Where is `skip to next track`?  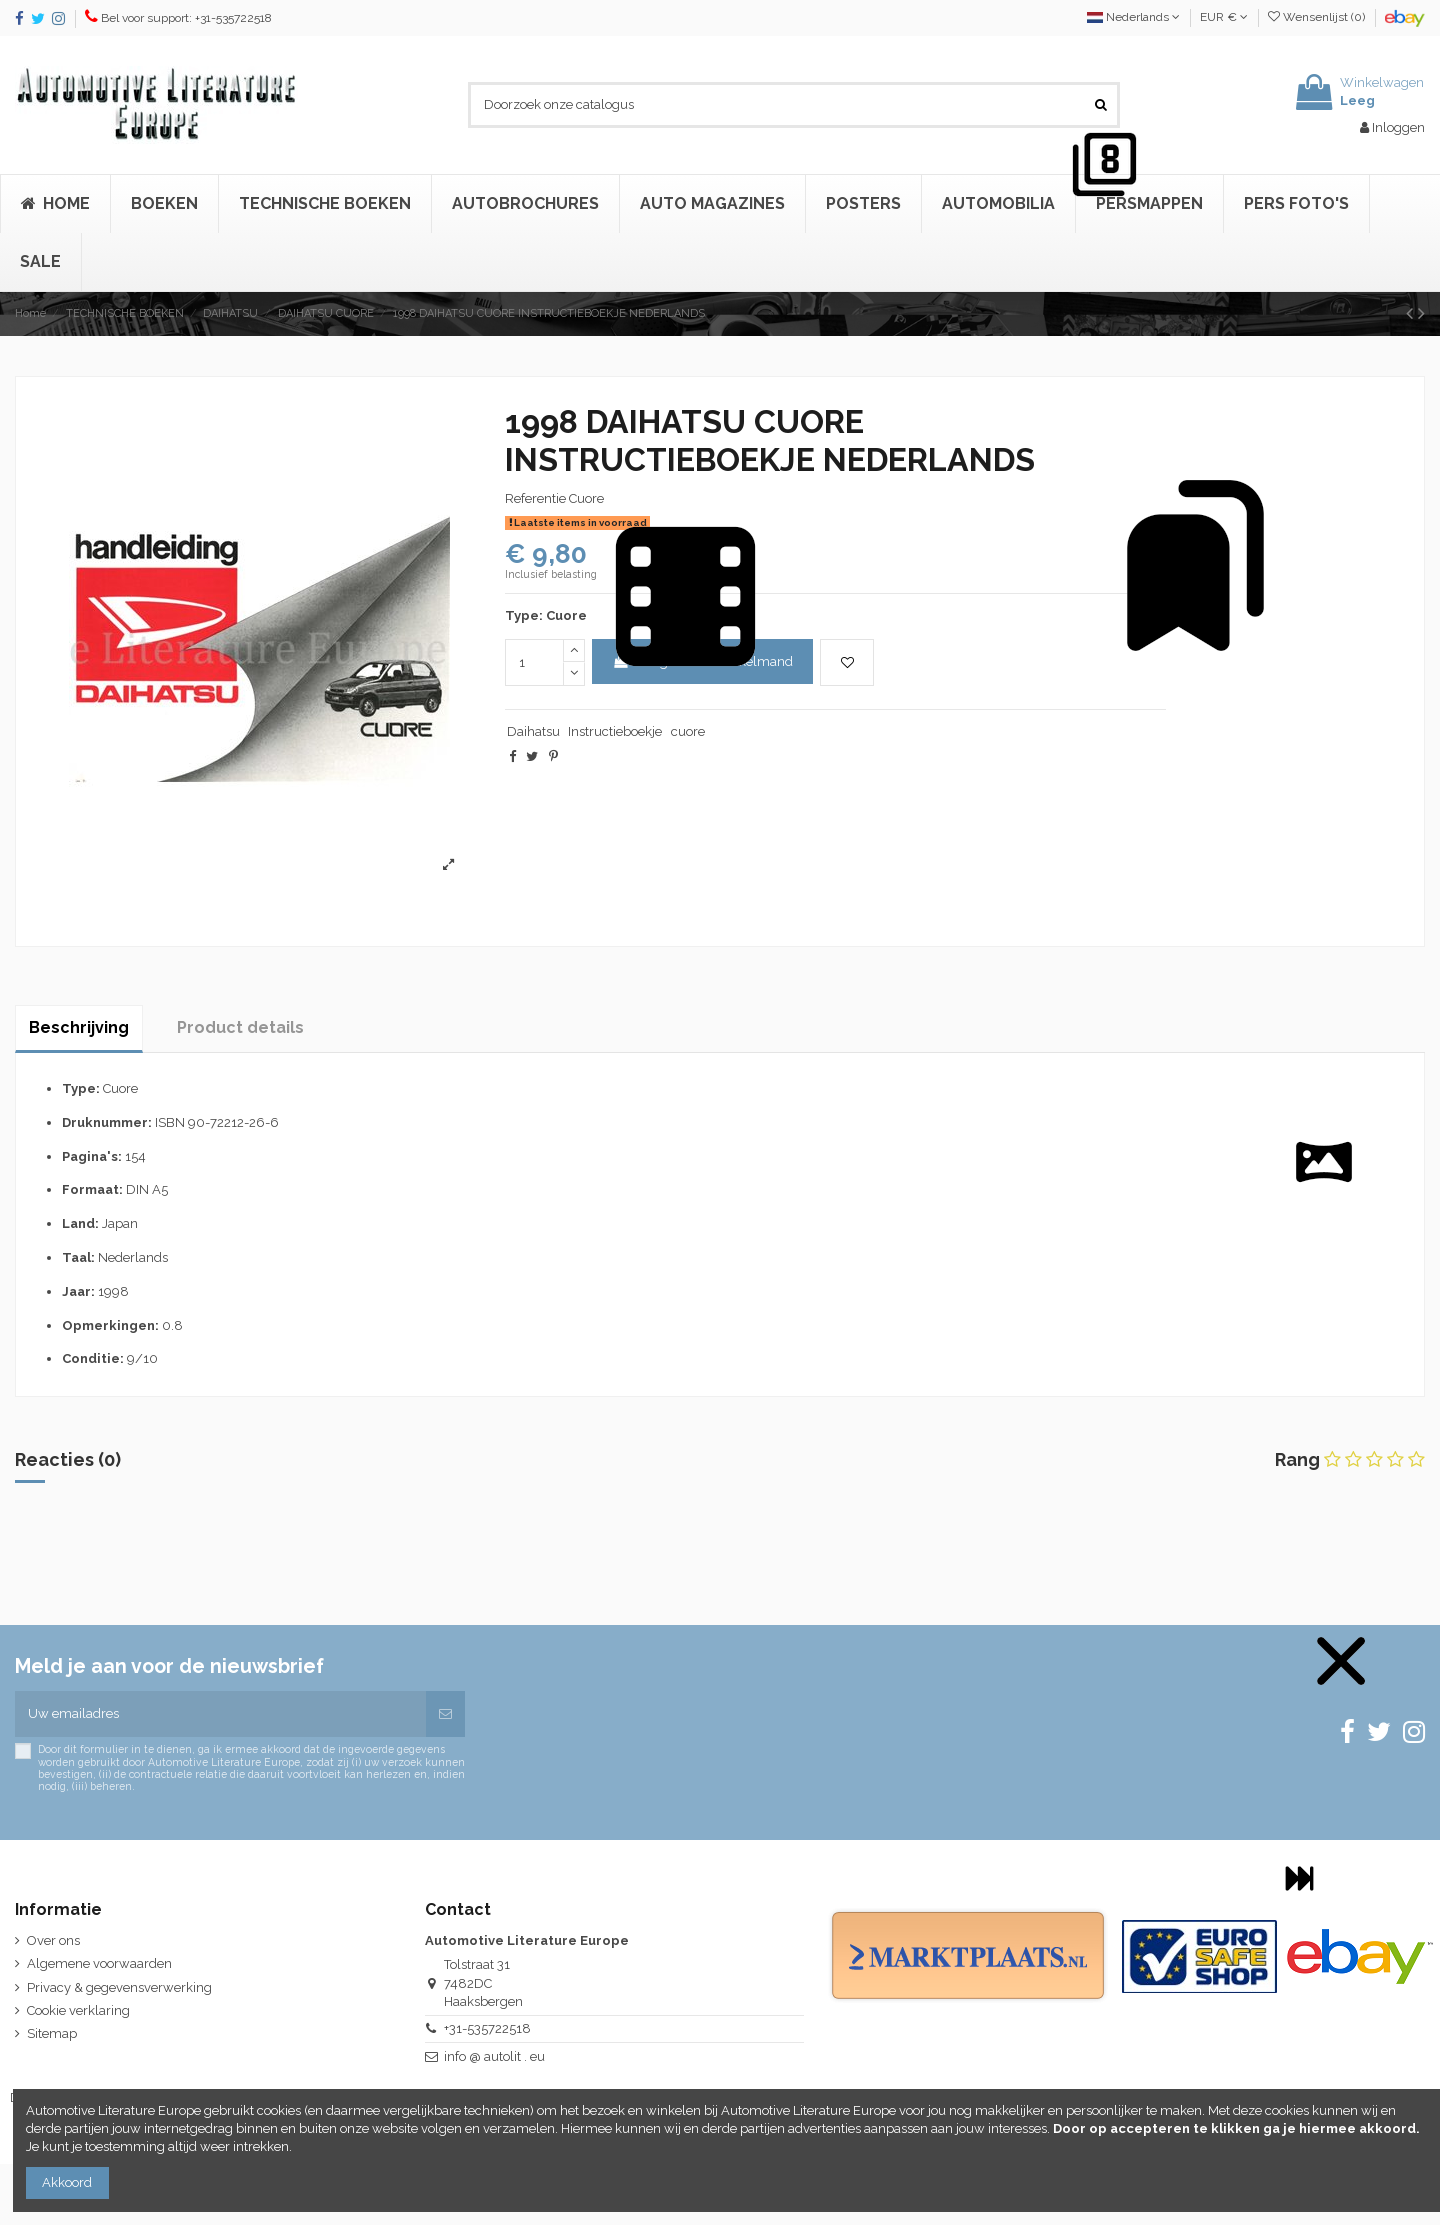
skip to next track is located at coordinates (1299, 1878).